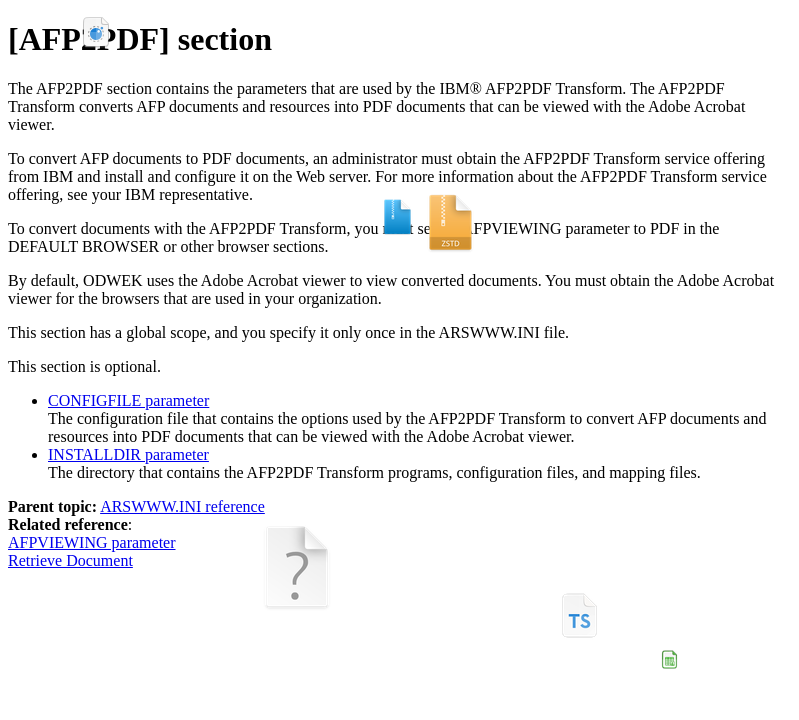 The image size is (799, 720). I want to click on an archive file in .ar format, so click(397, 217).